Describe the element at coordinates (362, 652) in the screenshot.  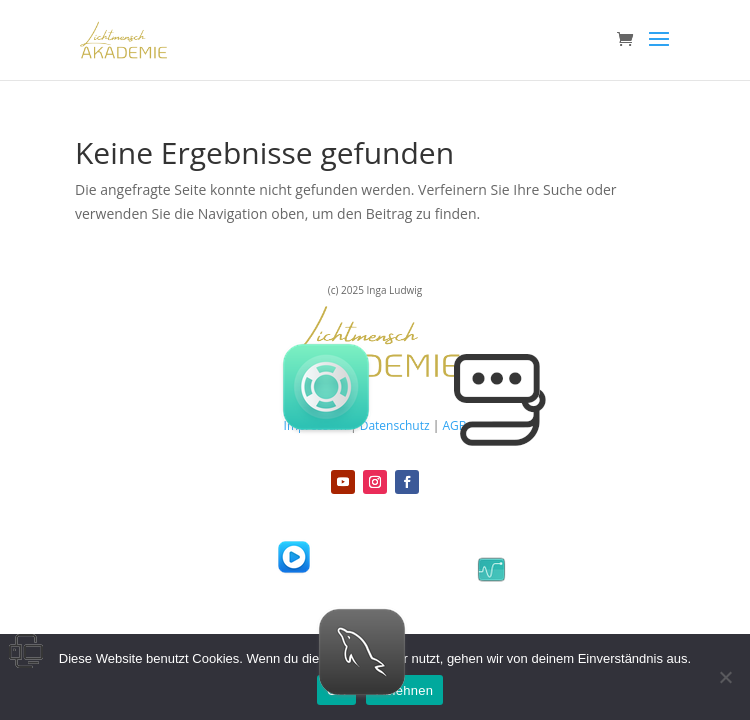
I see `open mysql workbench database management tool` at that location.